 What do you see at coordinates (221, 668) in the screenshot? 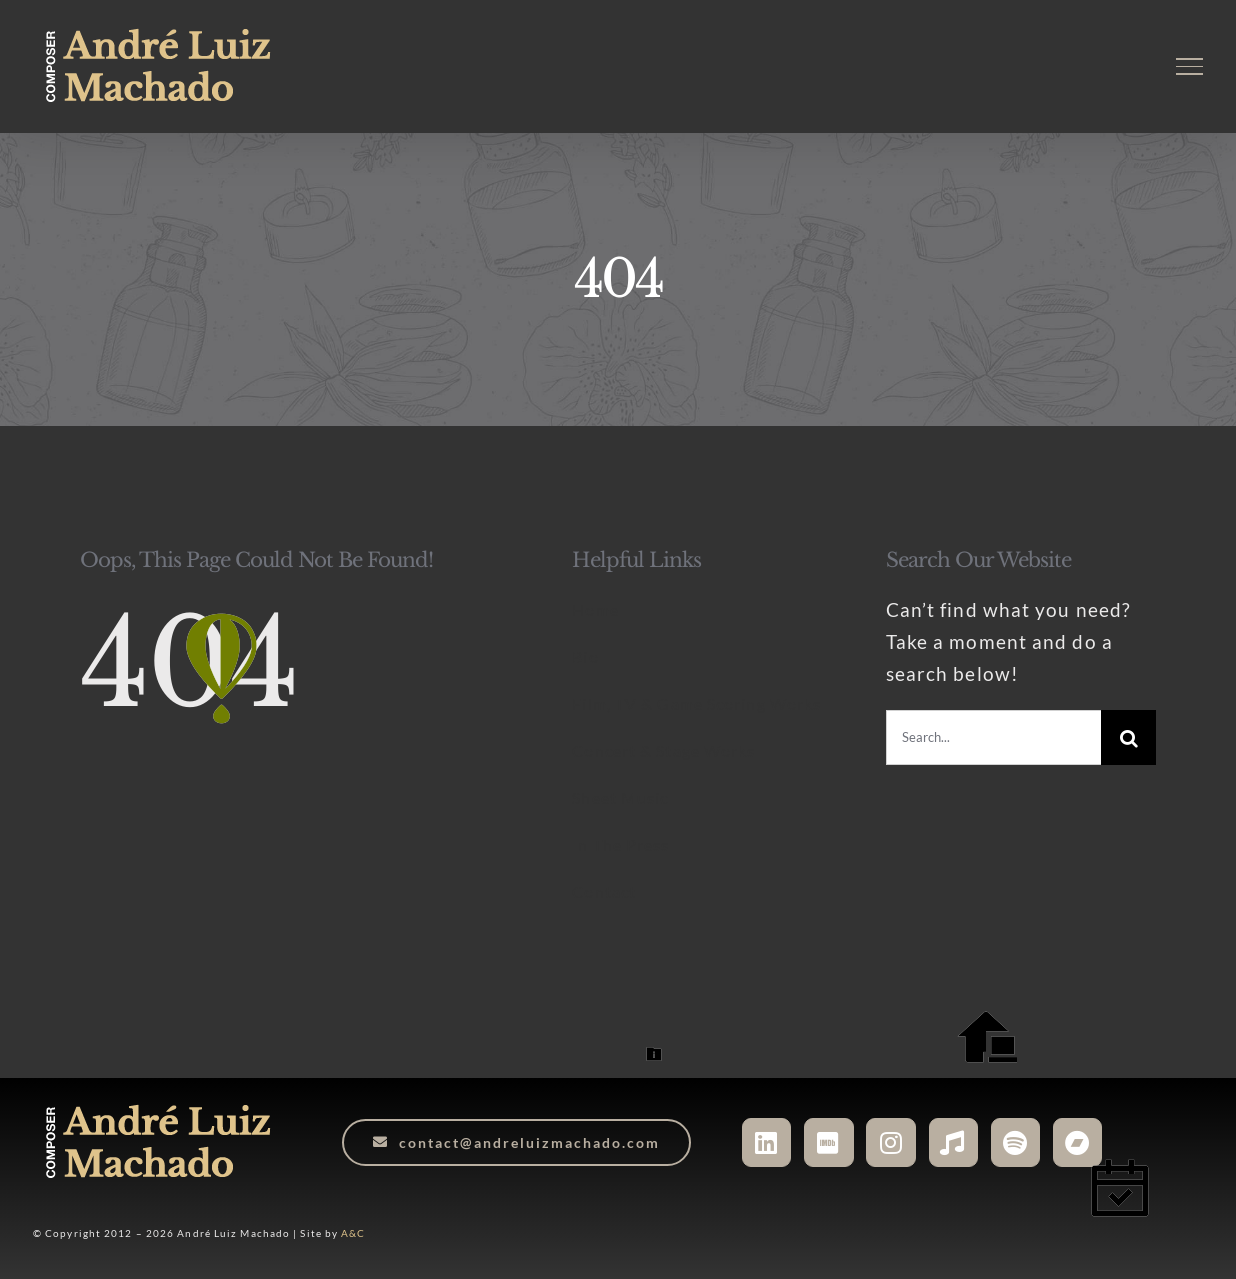
I see `fly.io logo - cloud hosting and deployment platform` at bounding box center [221, 668].